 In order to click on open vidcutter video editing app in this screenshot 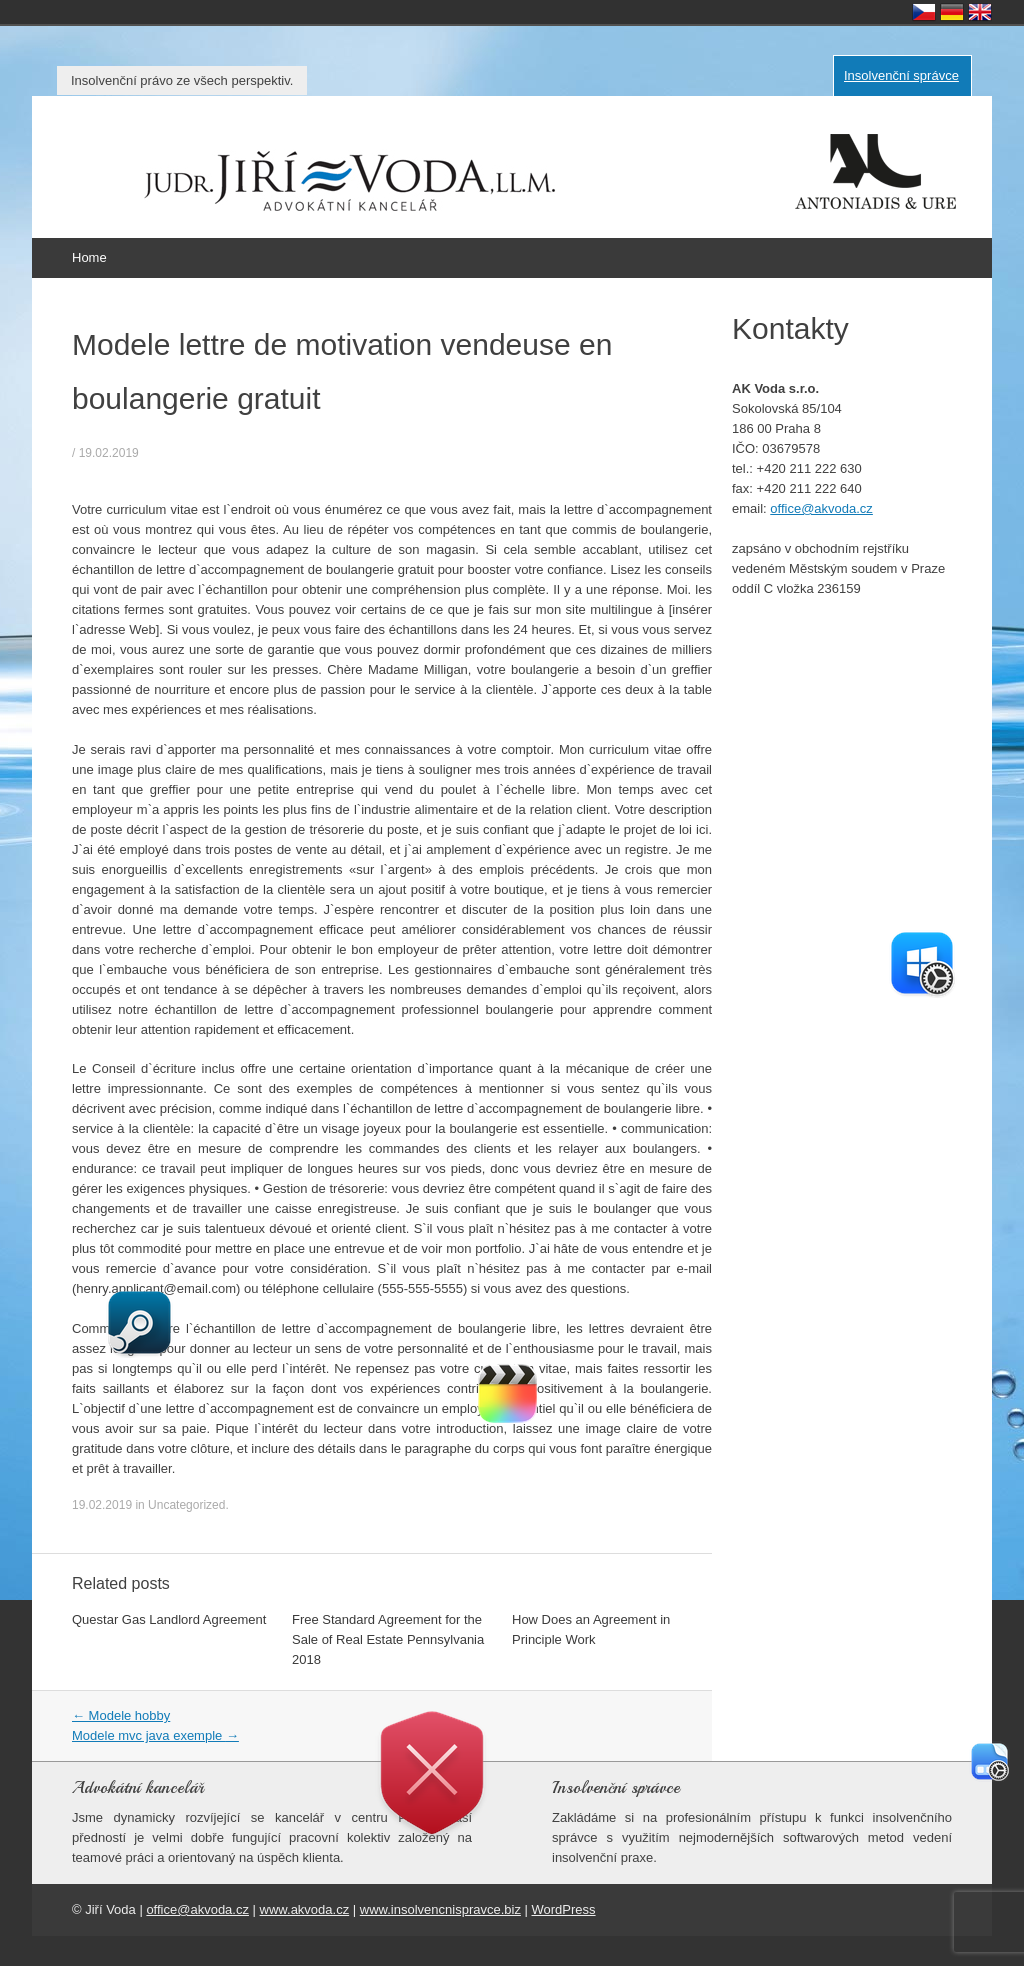, I will do `click(507, 1393)`.